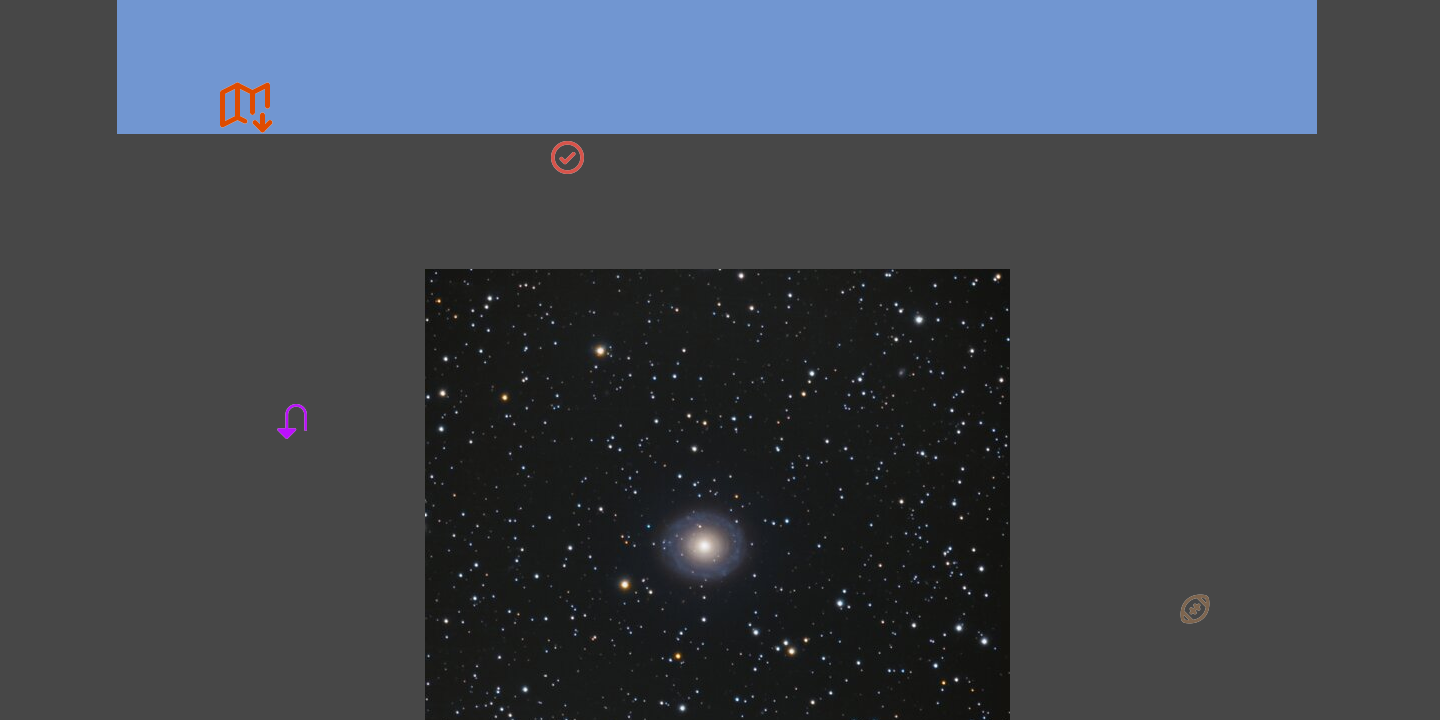  Describe the element at coordinates (245, 105) in the screenshot. I see `download map for offline use` at that location.